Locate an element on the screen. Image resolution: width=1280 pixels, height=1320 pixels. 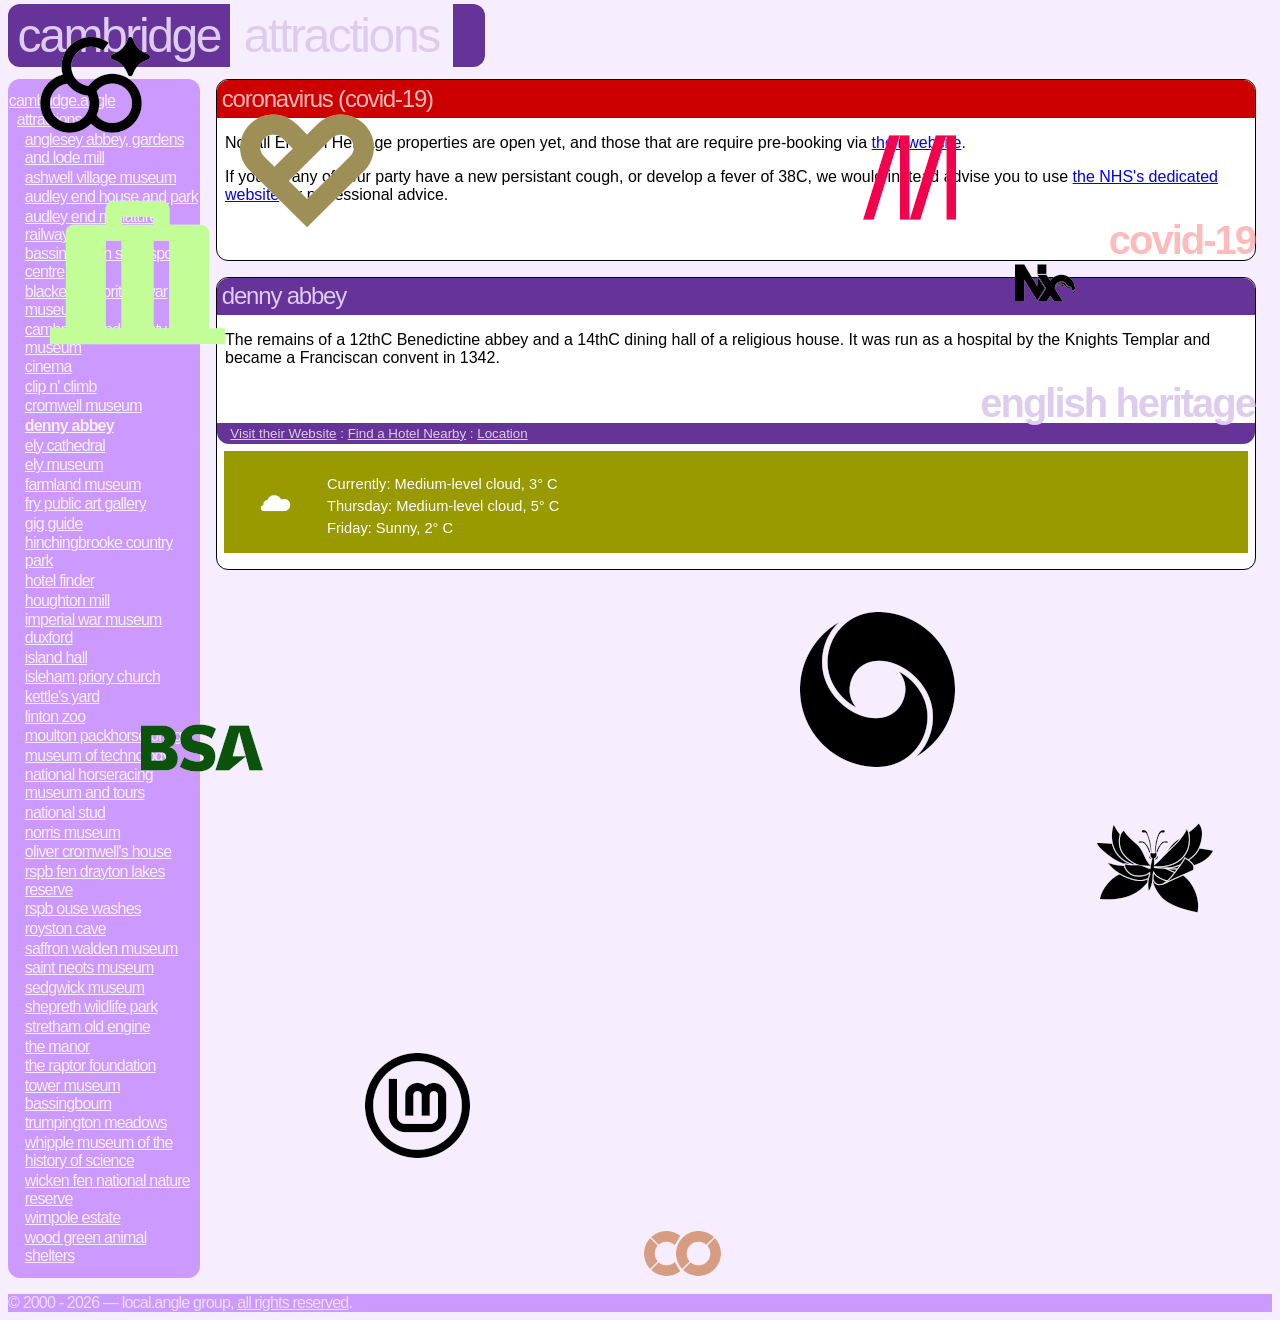
nx build system logo is located at coordinates (1045, 283).